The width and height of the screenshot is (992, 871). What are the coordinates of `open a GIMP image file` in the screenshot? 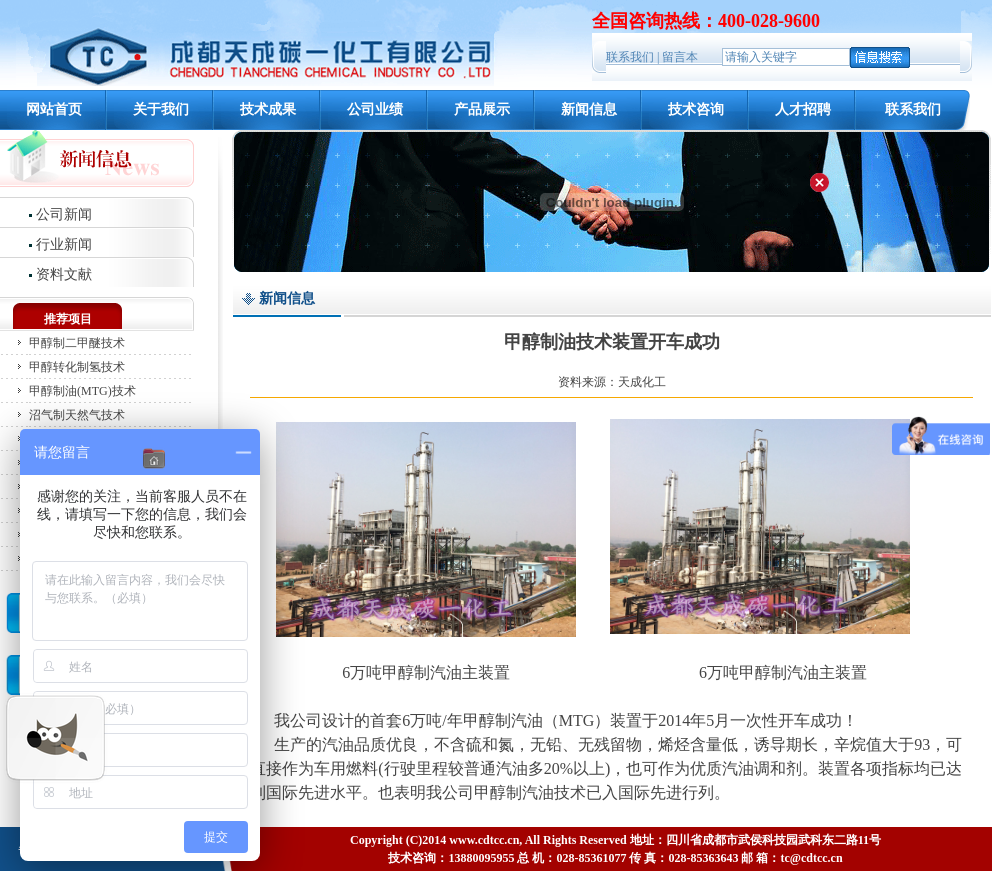 It's located at (55, 734).